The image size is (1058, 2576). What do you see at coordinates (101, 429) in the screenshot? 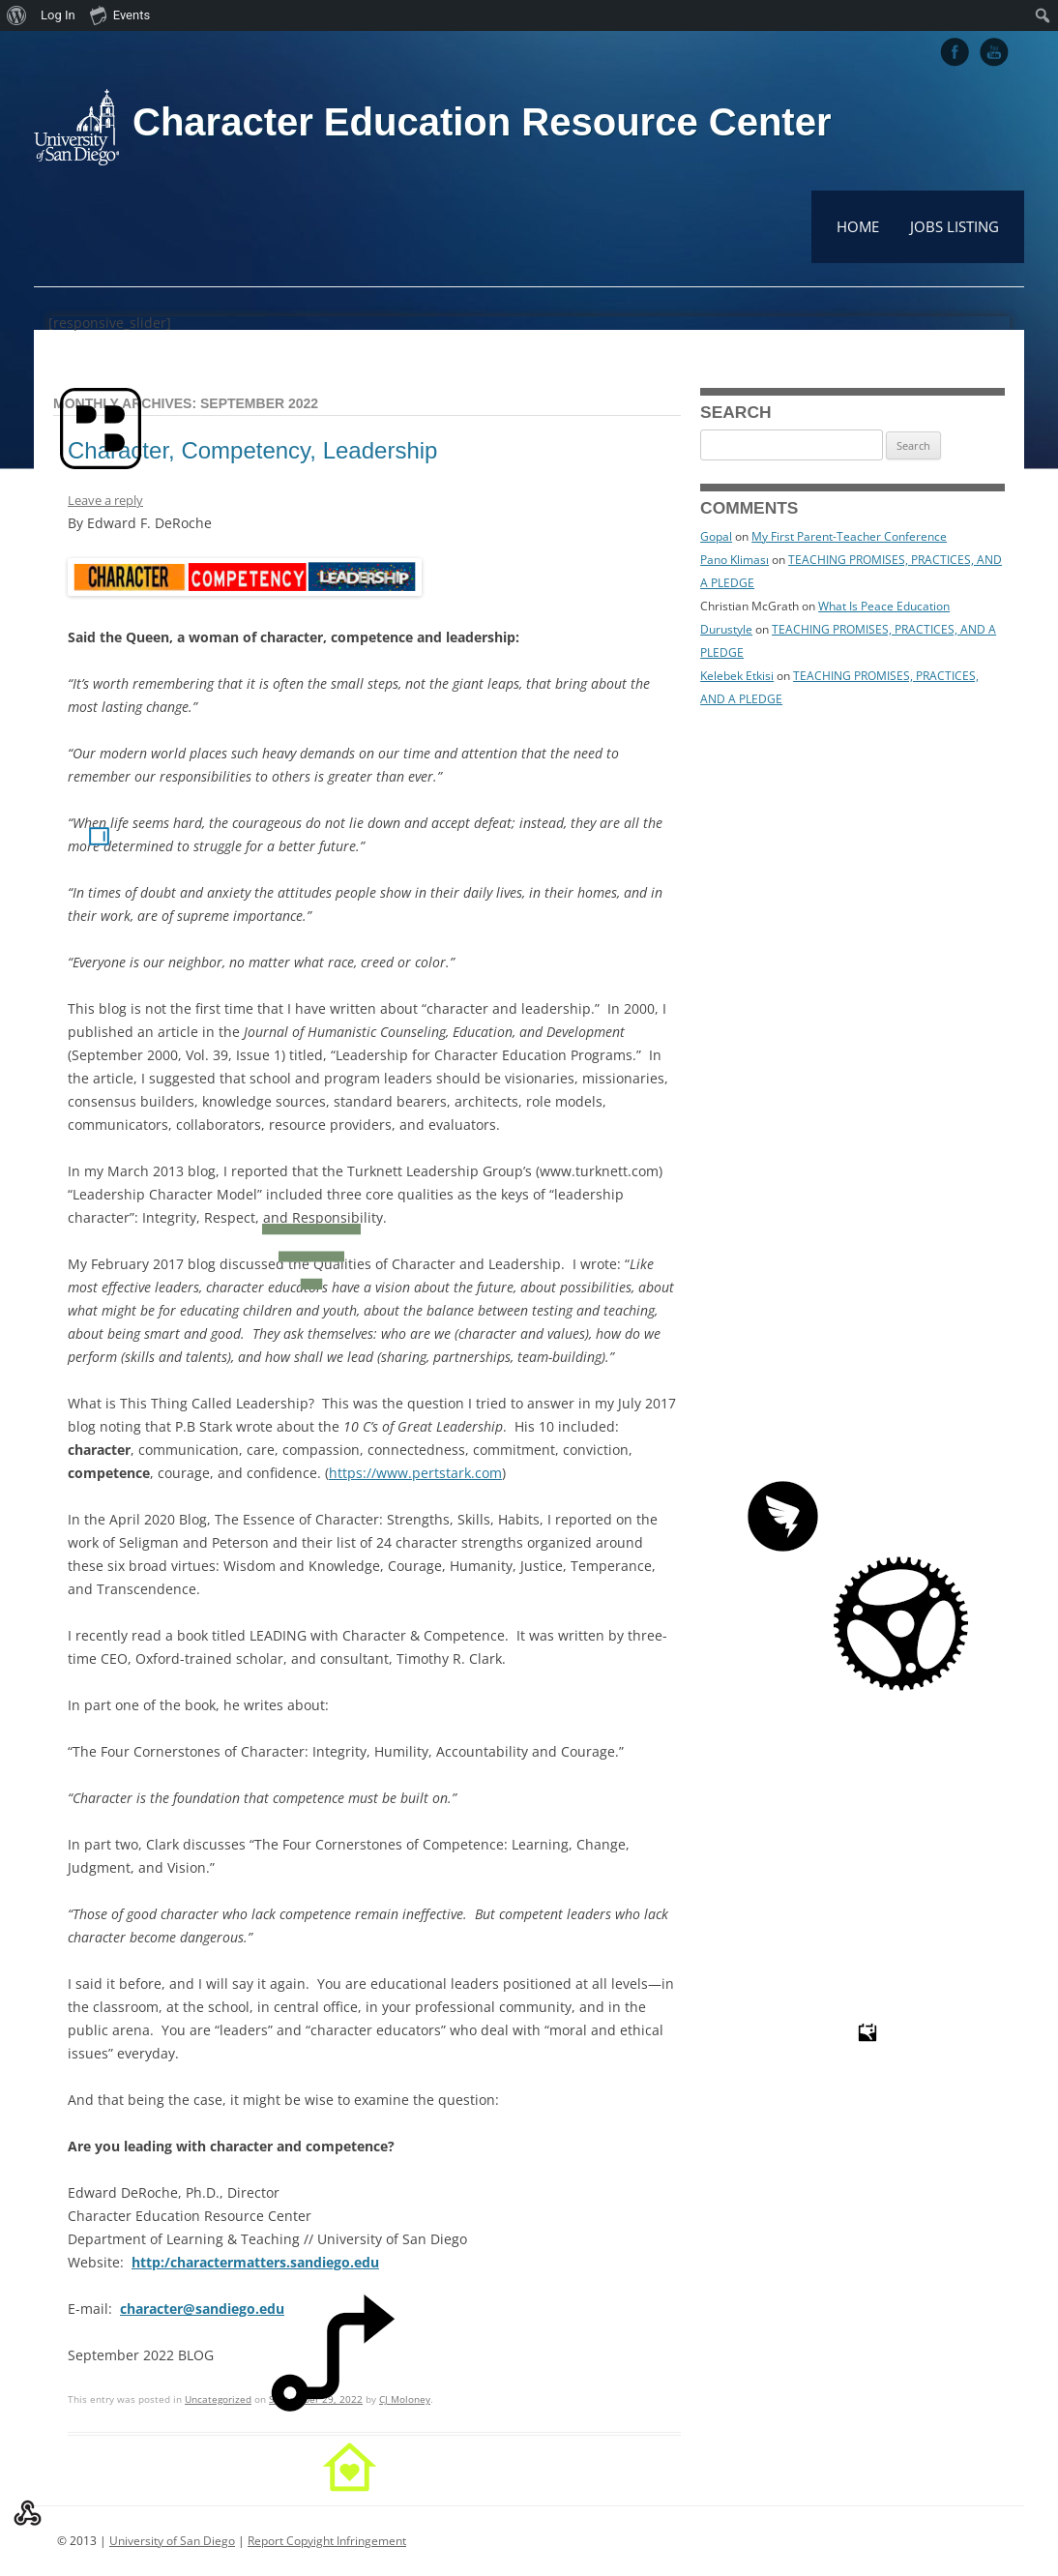
I see `perbyte brand logo` at bounding box center [101, 429].